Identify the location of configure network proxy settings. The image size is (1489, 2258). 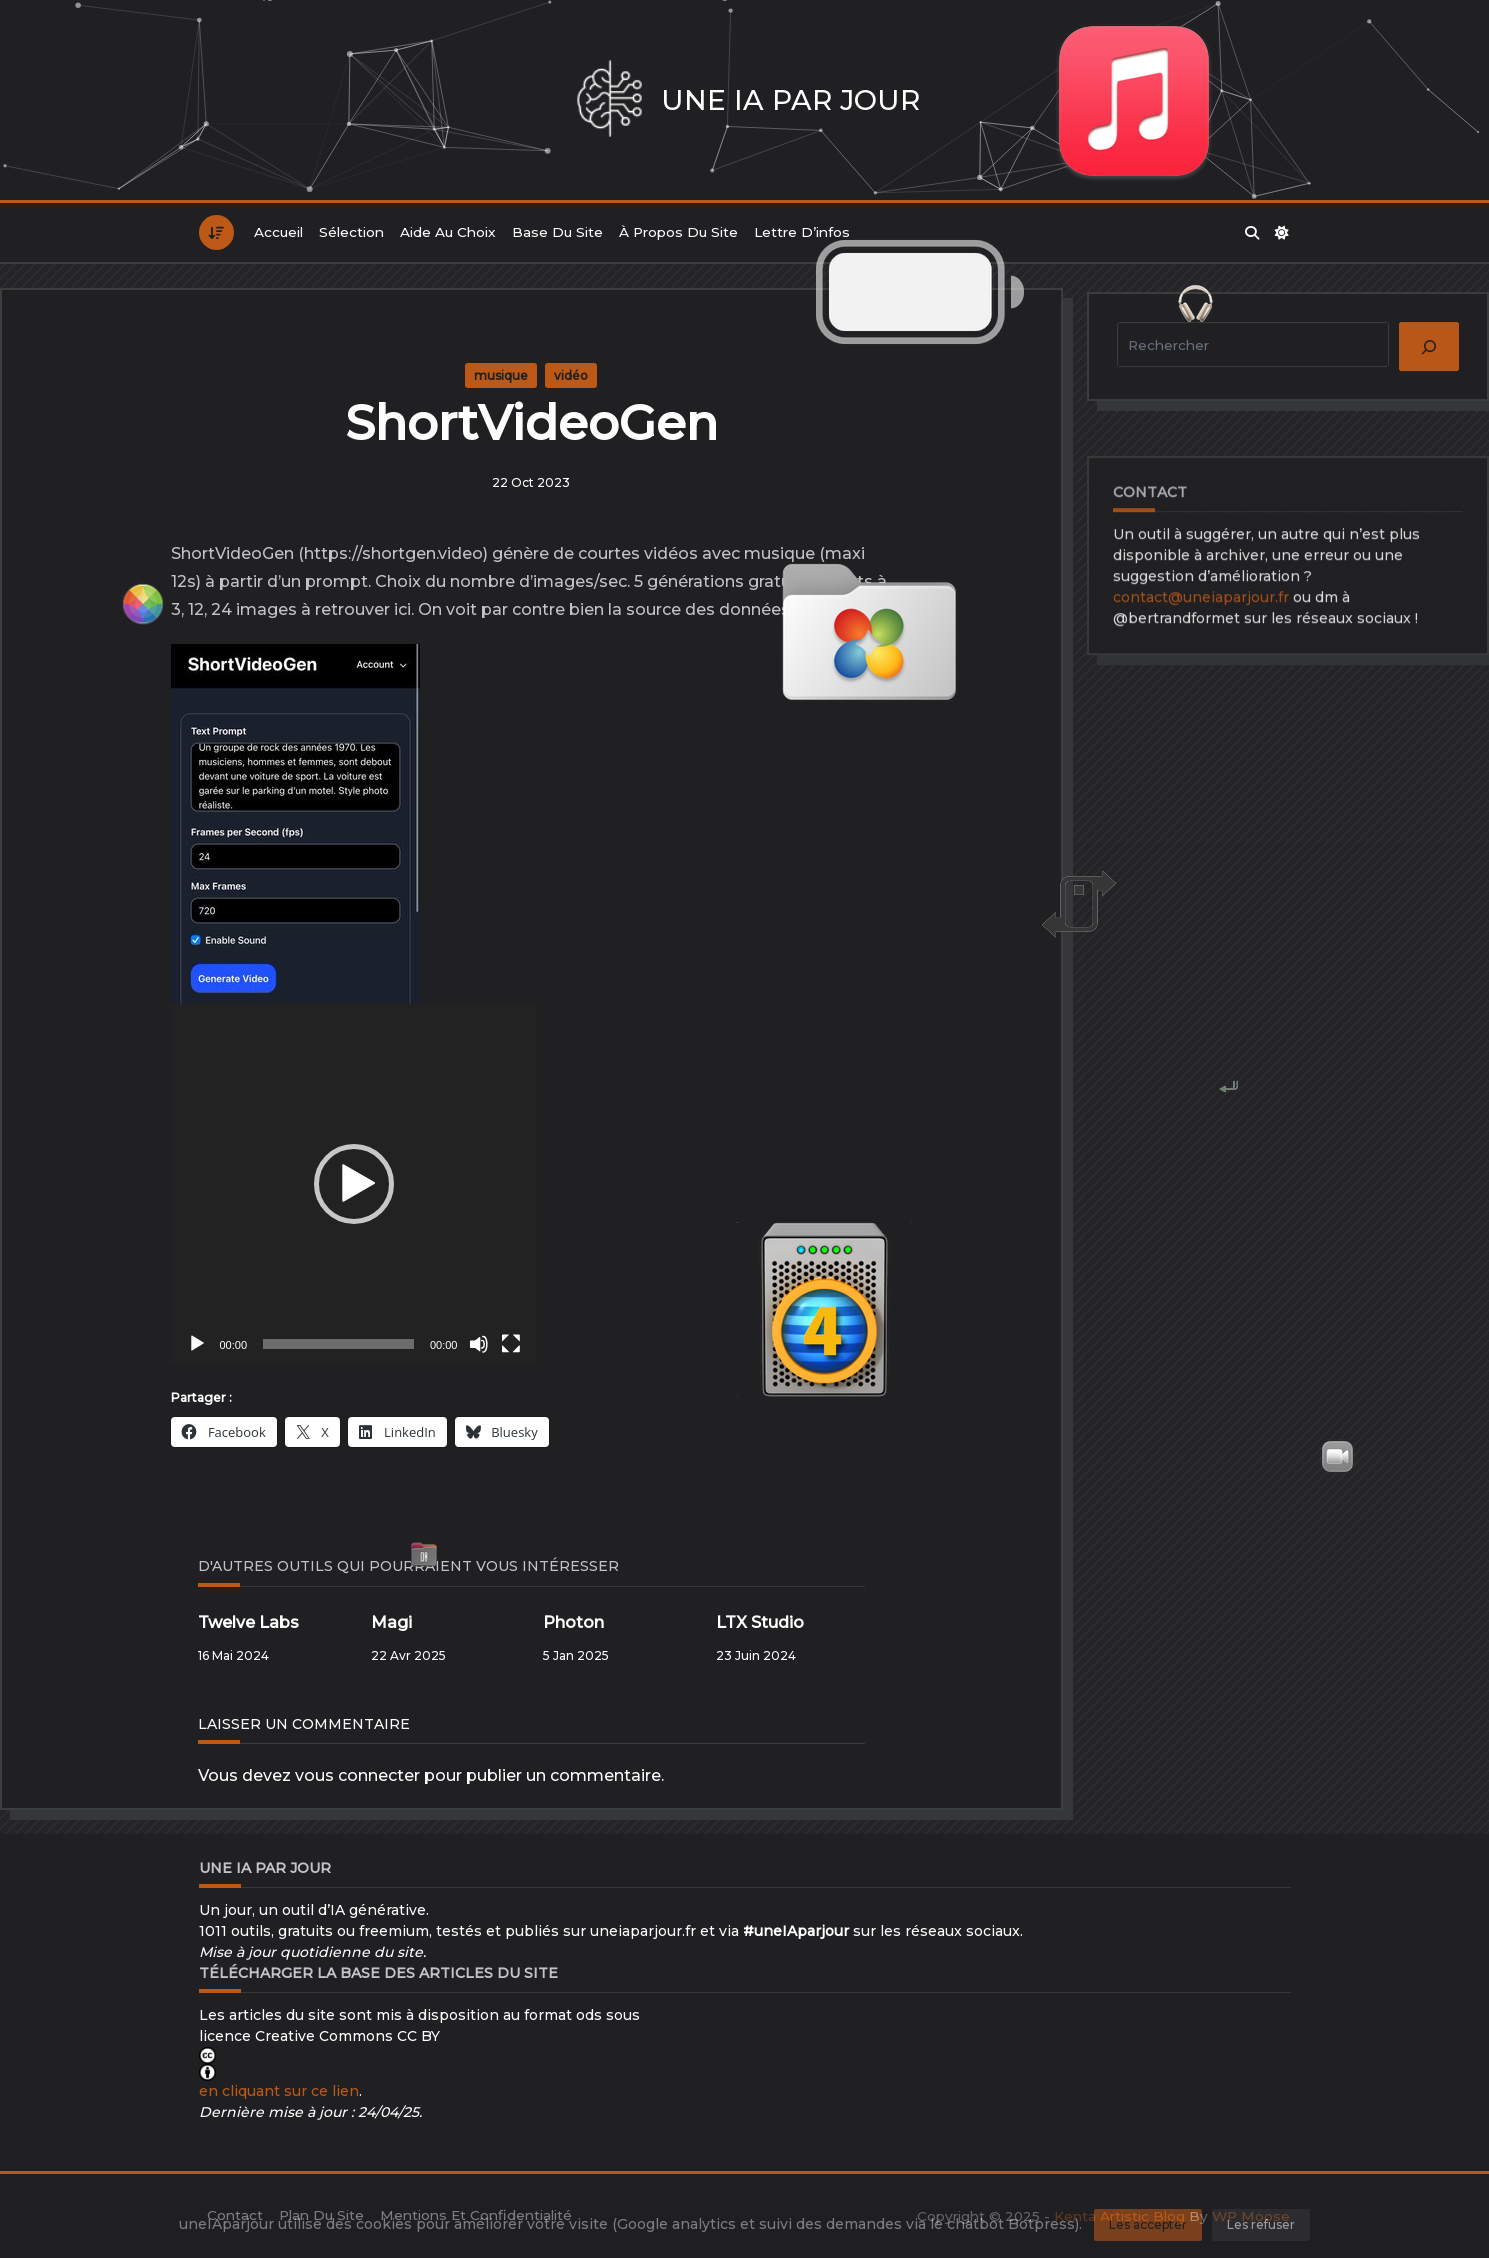
(1079, 904).